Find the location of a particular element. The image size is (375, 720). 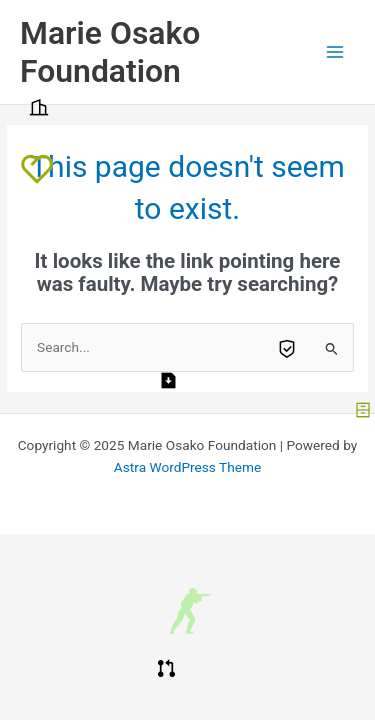

access archived files or documents is located at coordinates (363, 410).